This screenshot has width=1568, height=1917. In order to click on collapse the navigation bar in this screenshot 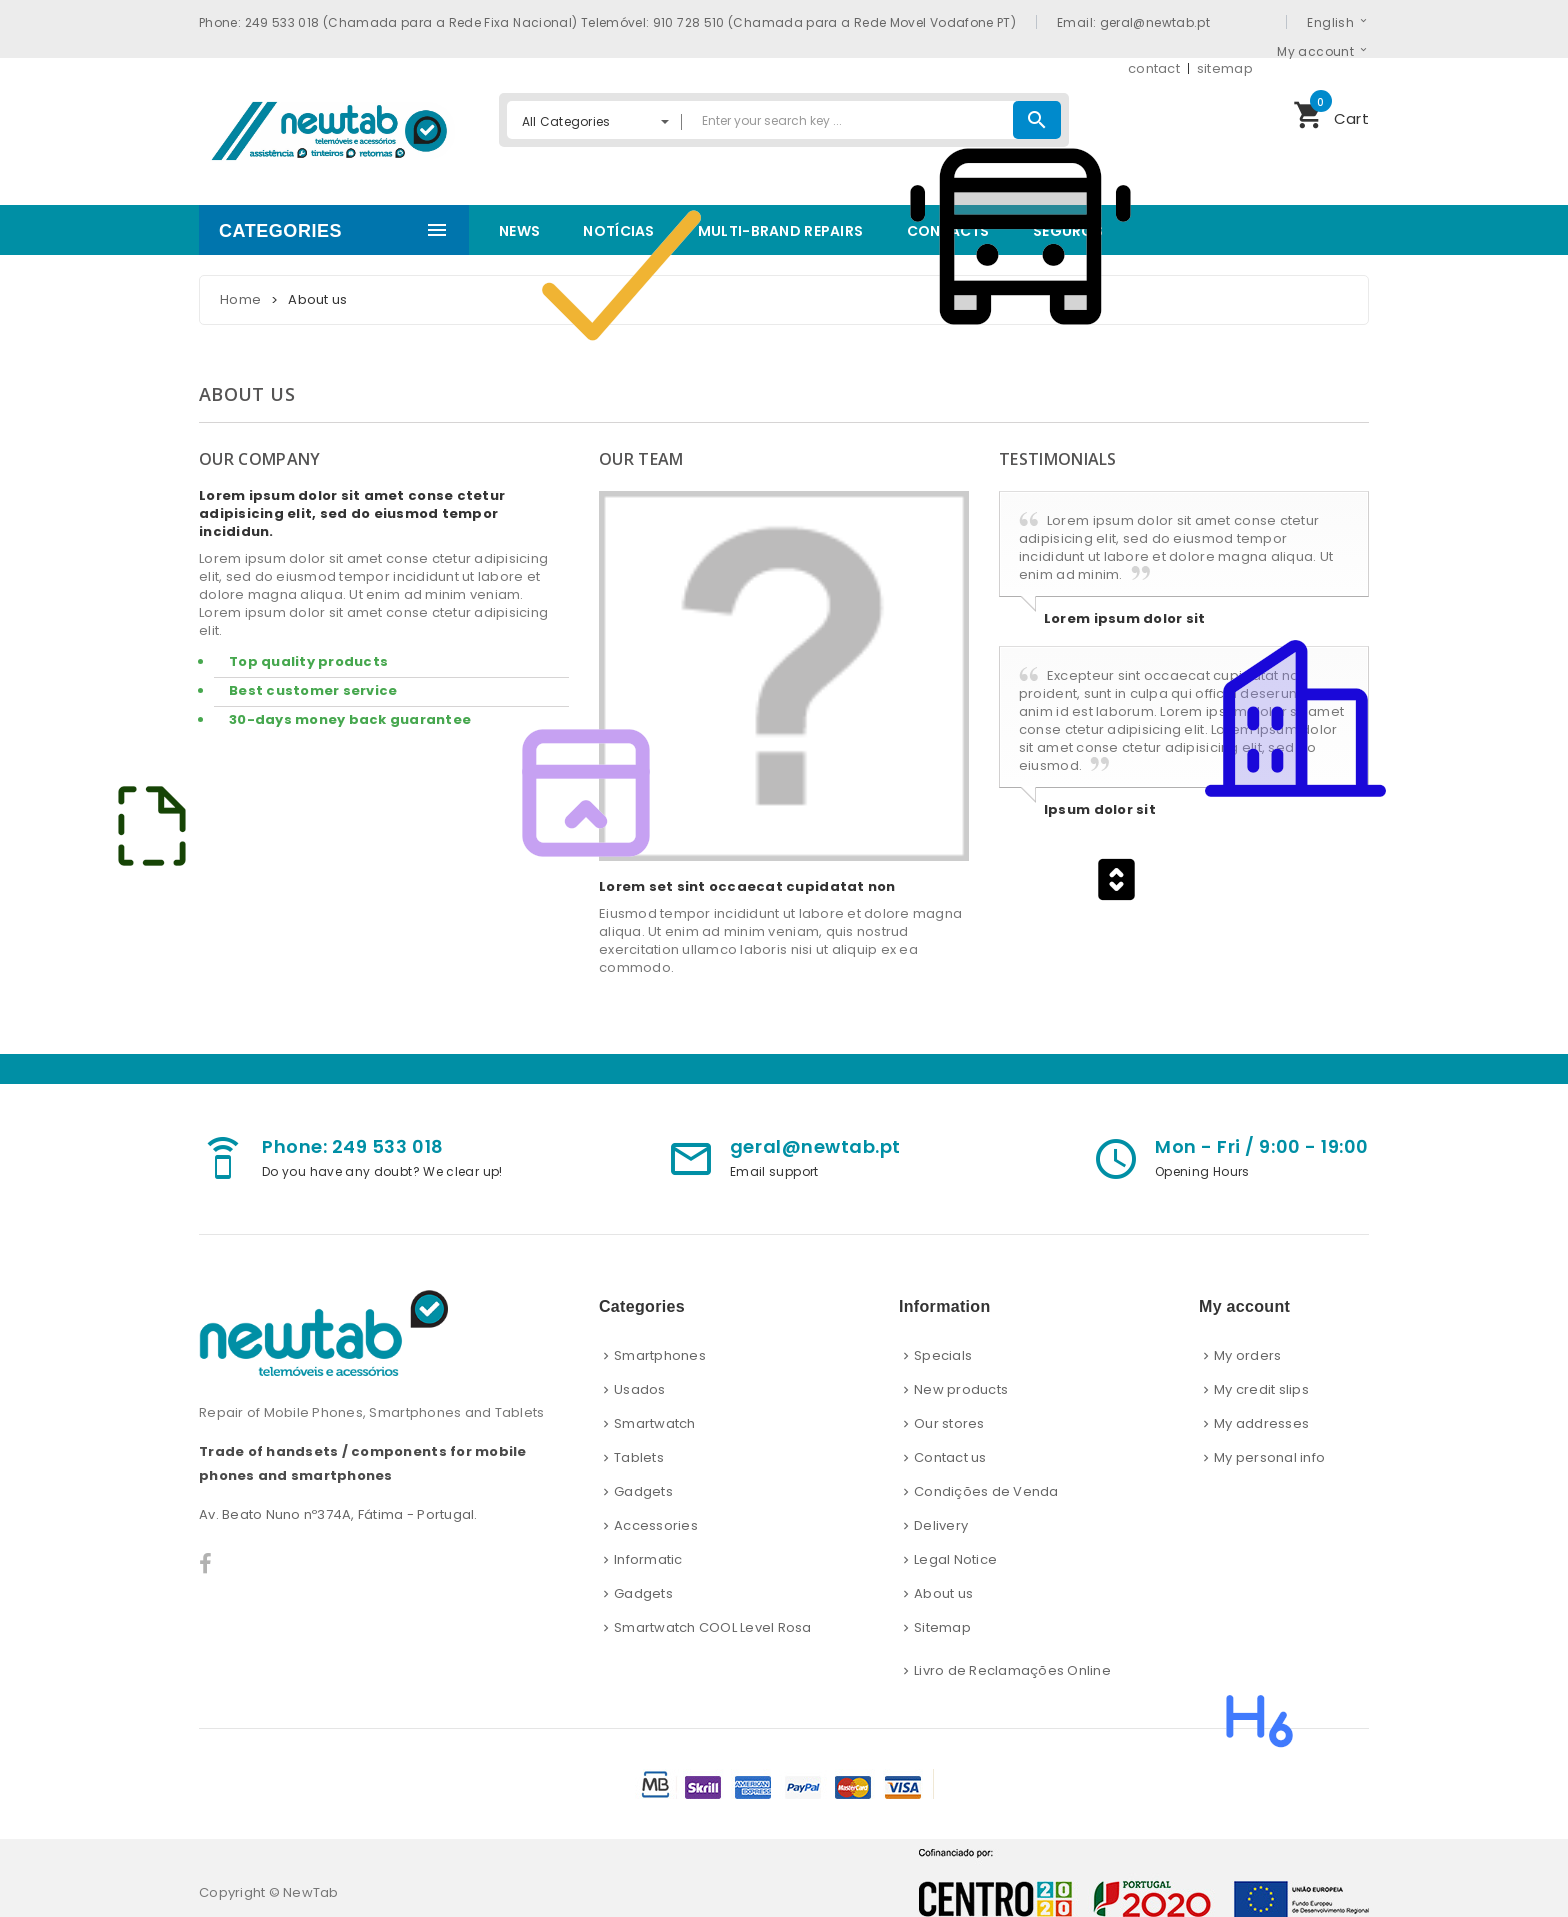, I will do `click(586, 793)`.